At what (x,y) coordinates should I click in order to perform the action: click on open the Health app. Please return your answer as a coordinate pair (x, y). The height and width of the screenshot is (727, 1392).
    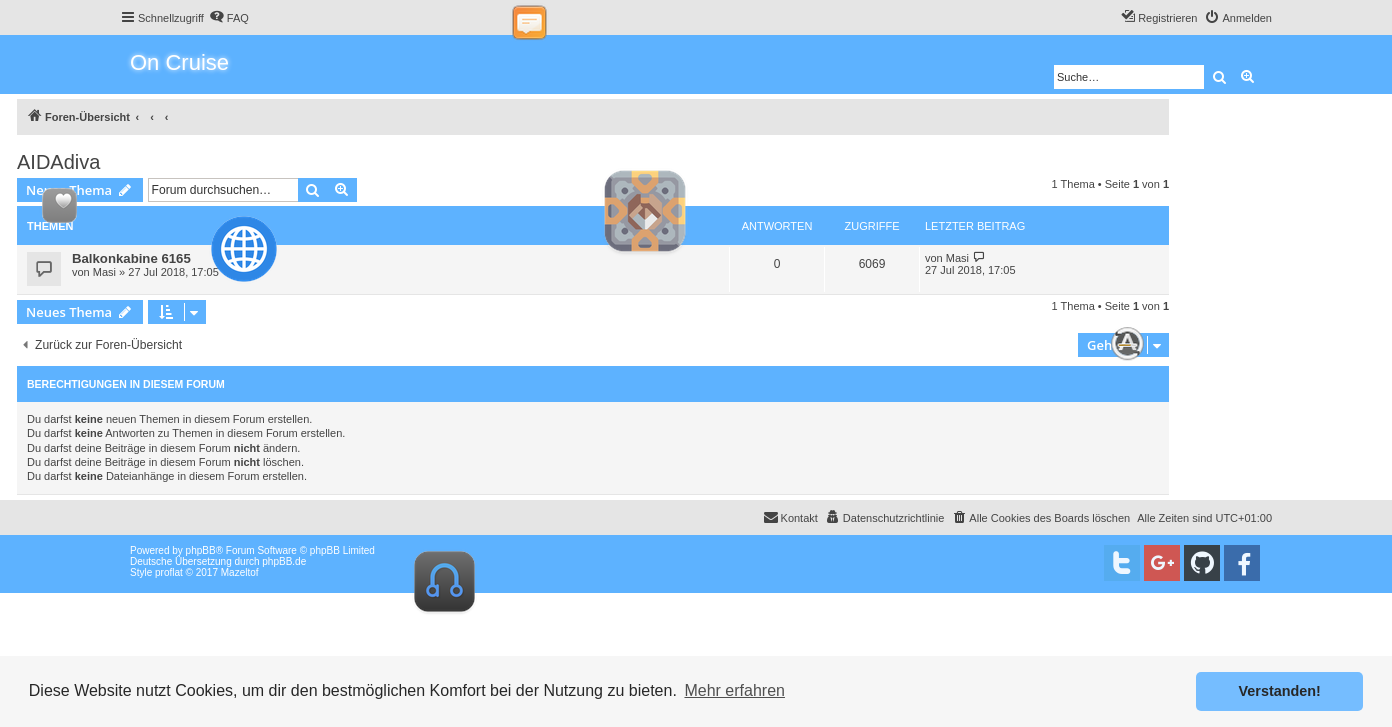
    Looking at the image, I should click on (59, 205).